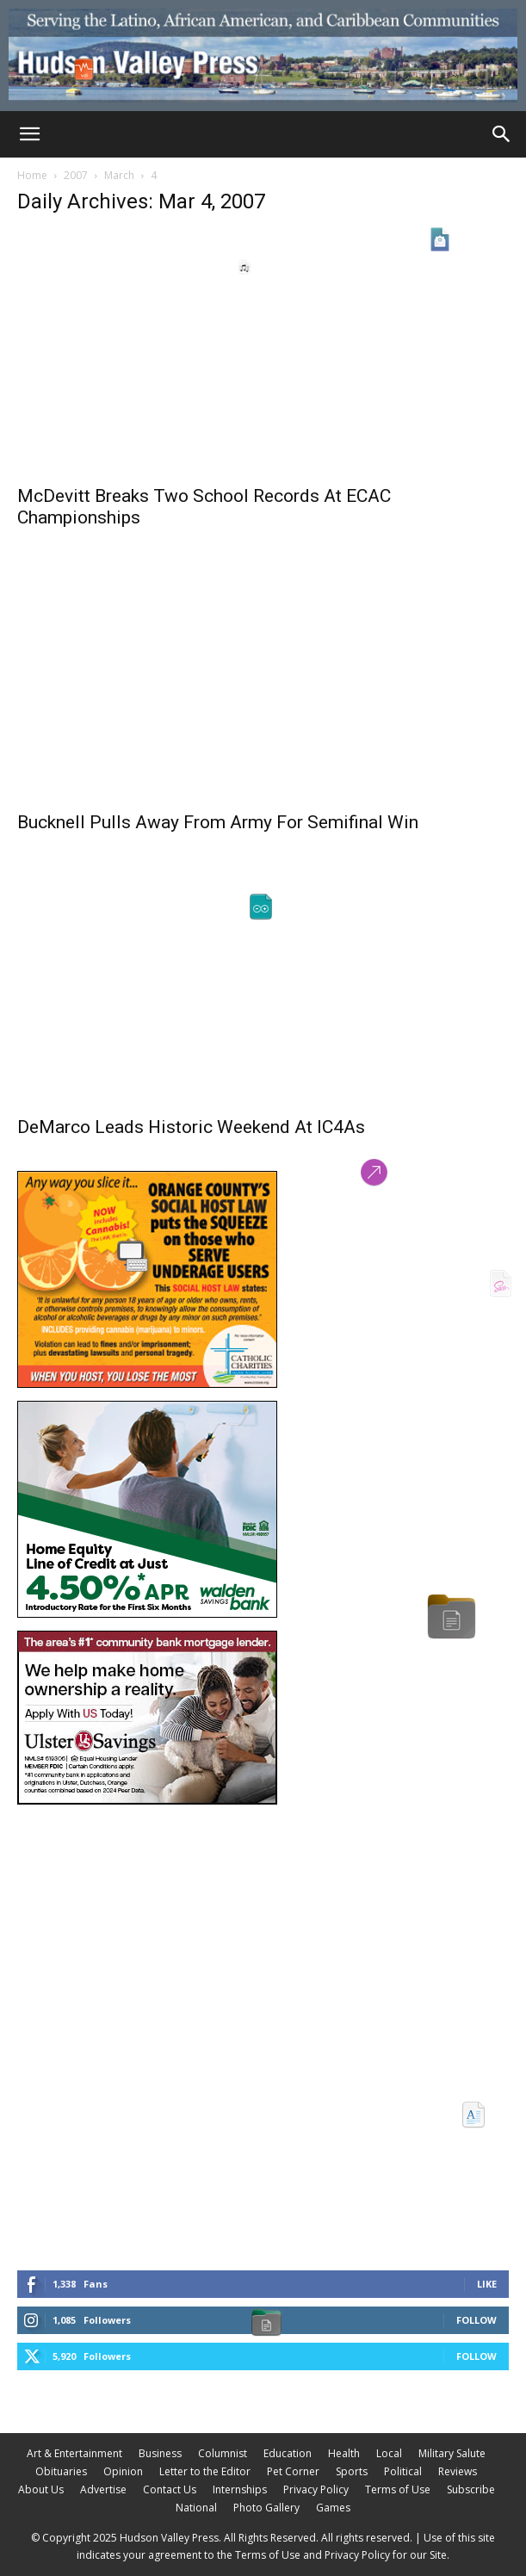  Describe the element at coordinates (244, 267) in the screenshot. I see `open a lilypond music notation file` at that location.